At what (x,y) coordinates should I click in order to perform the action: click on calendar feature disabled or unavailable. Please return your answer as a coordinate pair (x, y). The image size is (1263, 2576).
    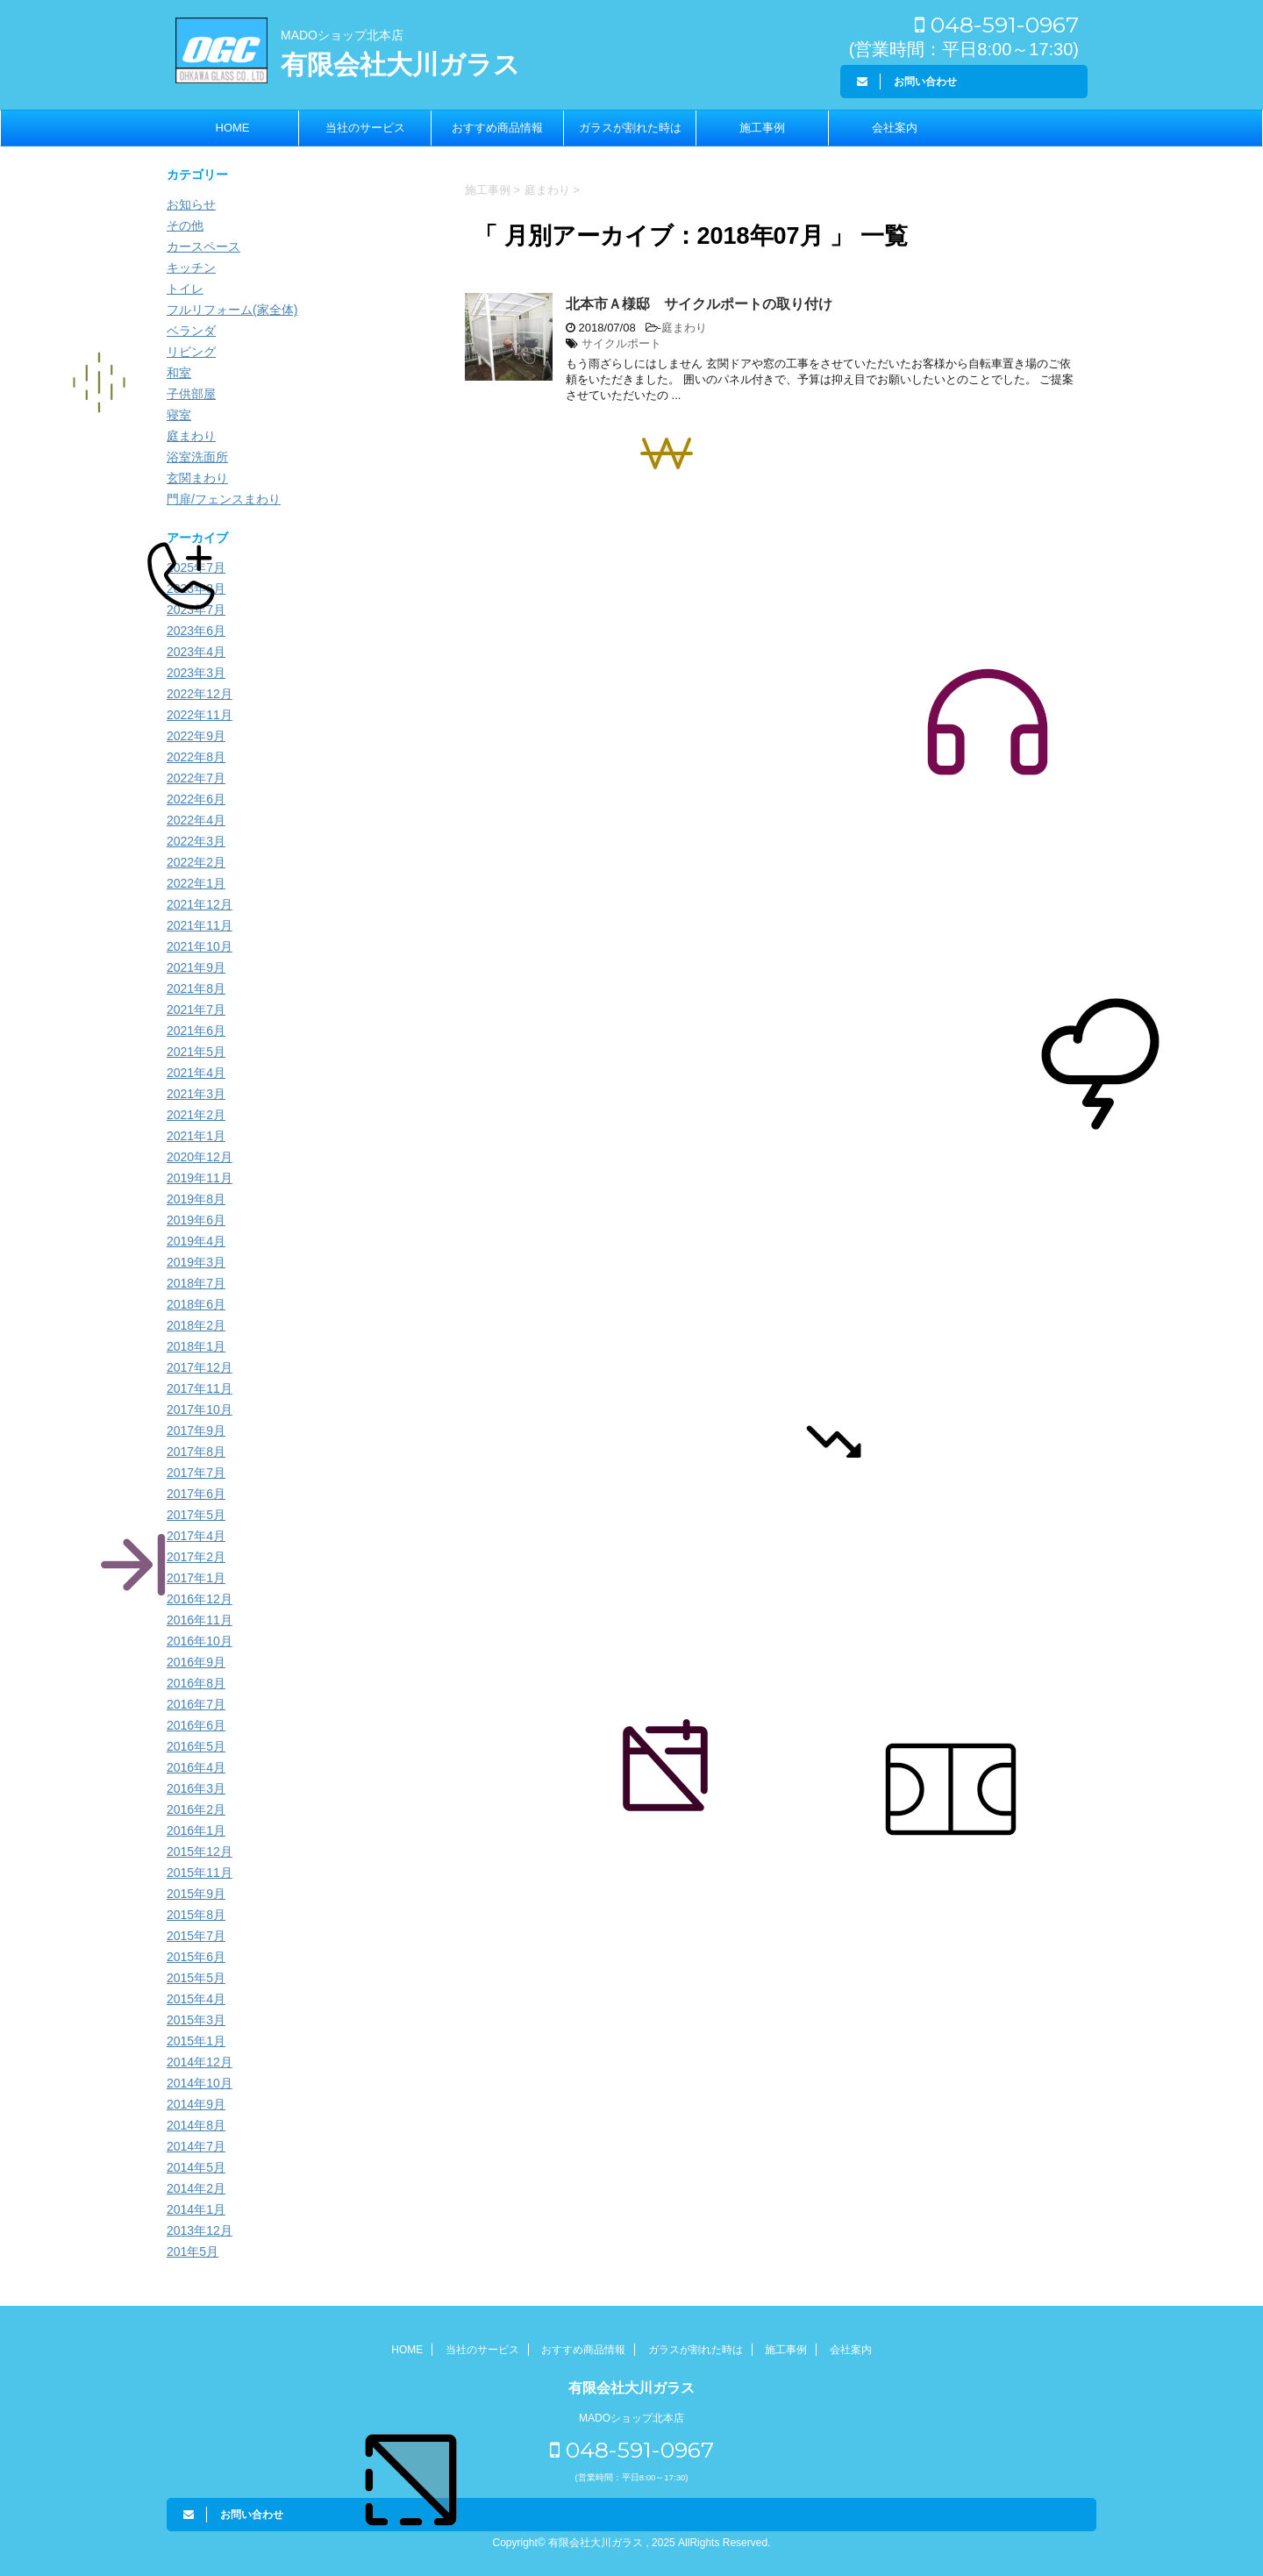
    Looking at the image, I should click on (665, 1768).